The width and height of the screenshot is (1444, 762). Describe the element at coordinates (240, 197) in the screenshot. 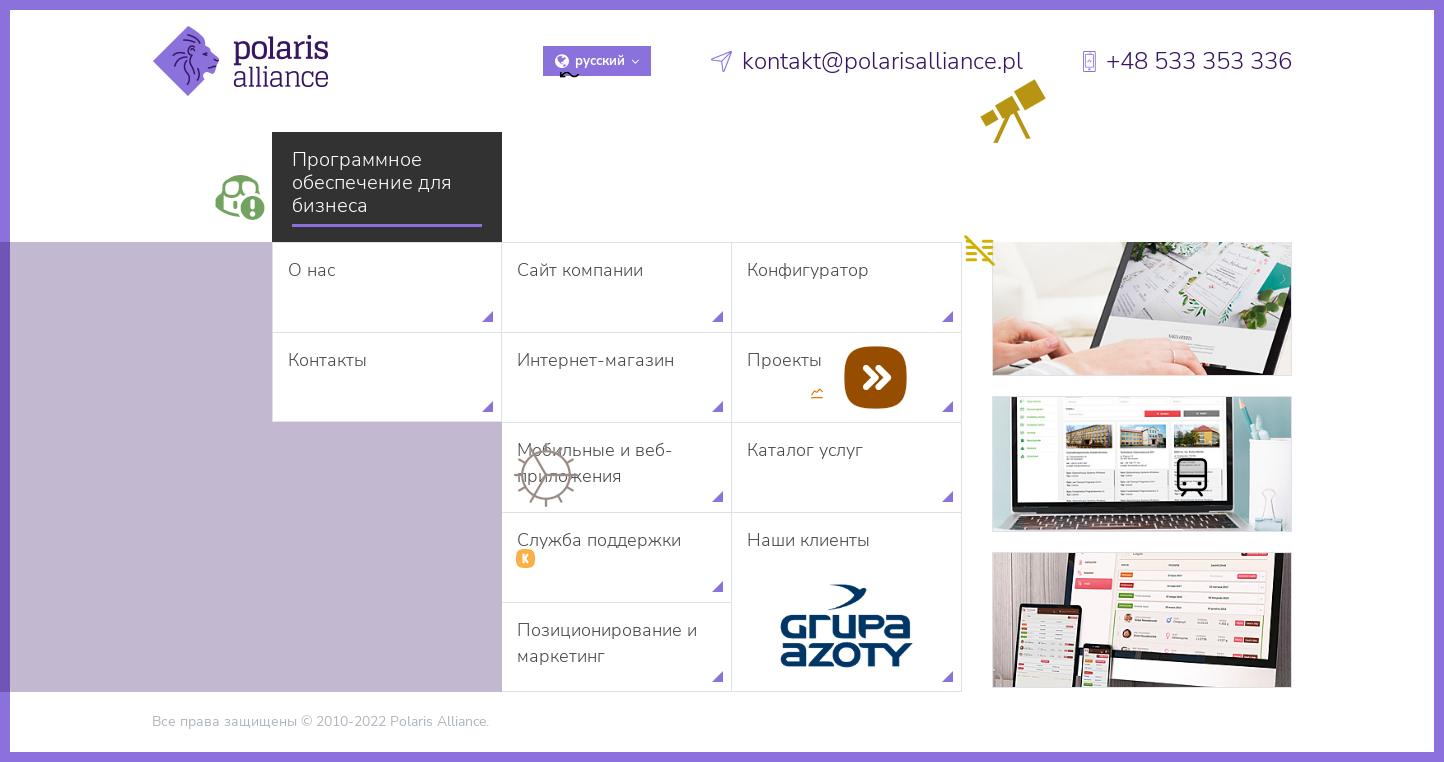

I see `indicates a warning or issue with GitHub Copilot` at that location.